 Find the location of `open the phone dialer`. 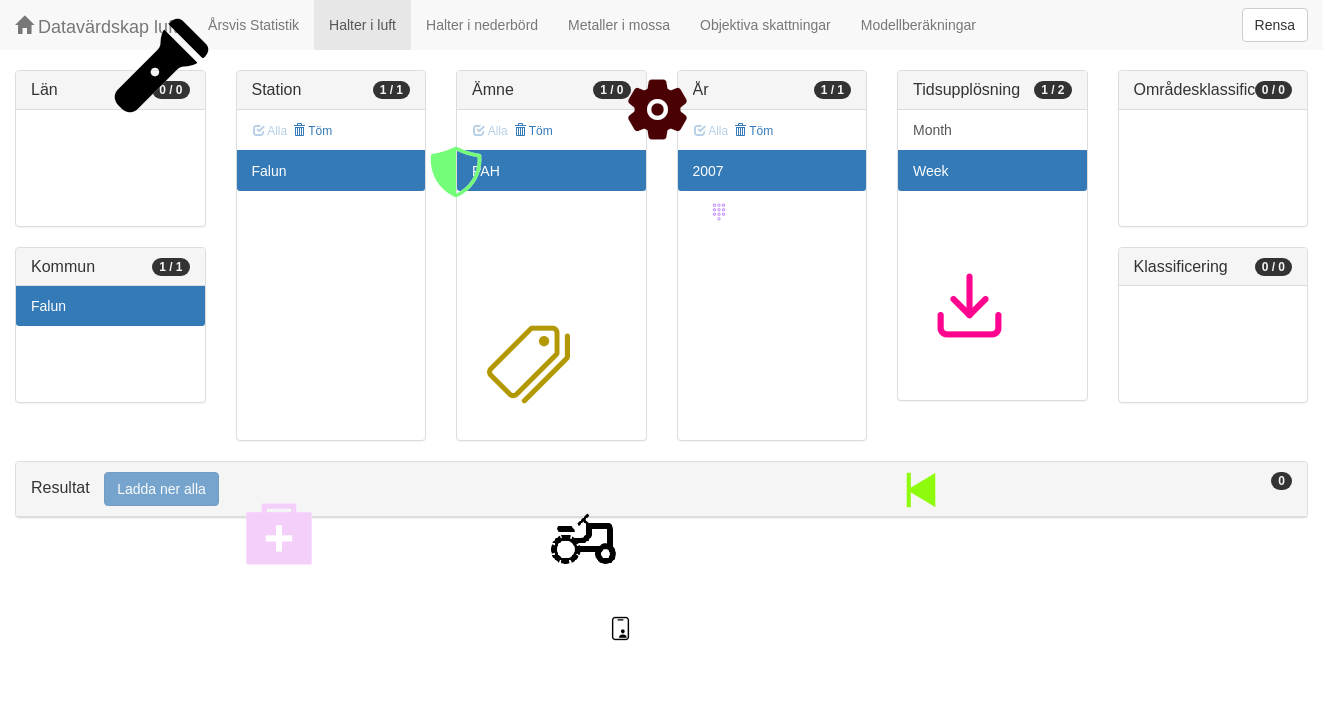

open the phone dialer is located at coordinates (719, 212).